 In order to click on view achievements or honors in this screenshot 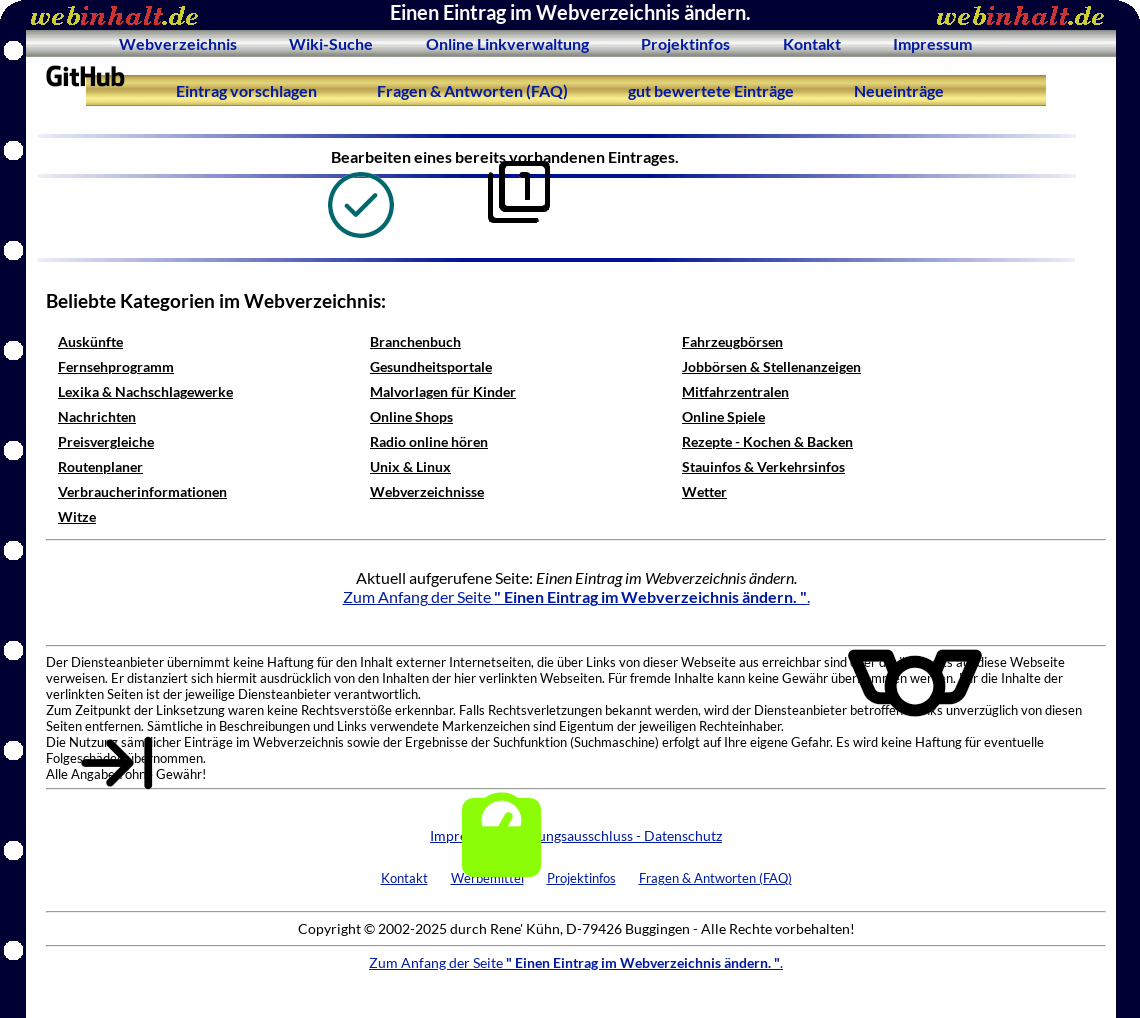, I will do `click(915, 680)`.